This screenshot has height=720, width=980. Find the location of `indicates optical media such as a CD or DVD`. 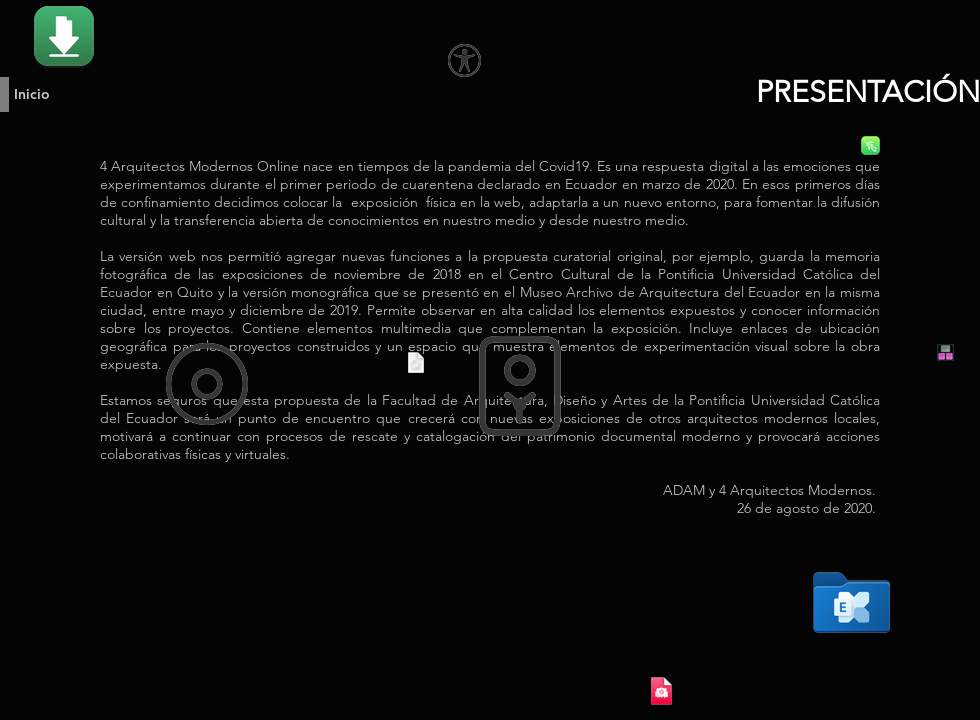

indicates optical media such as a CD or DVD is located at coordinates (207, 384).